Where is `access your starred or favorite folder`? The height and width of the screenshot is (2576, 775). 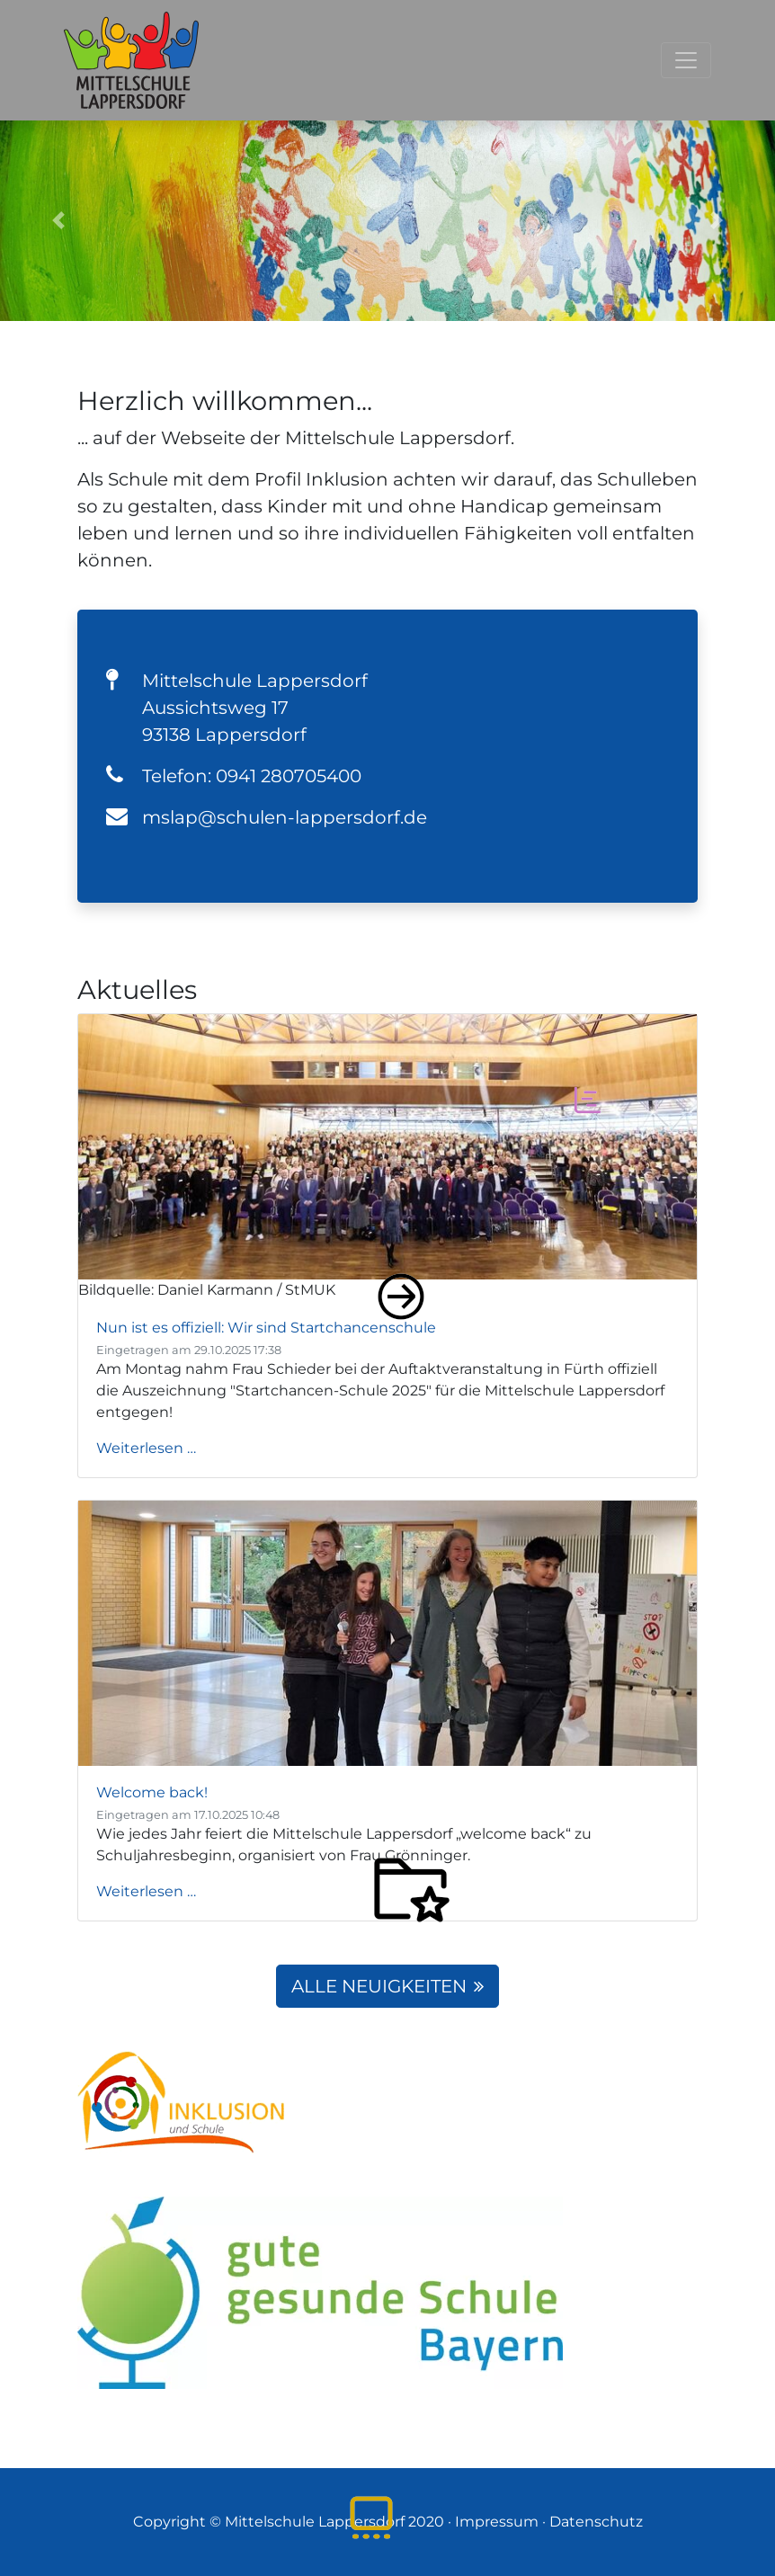
access your starred or favorite folder is located at coordinates (410, 1888).